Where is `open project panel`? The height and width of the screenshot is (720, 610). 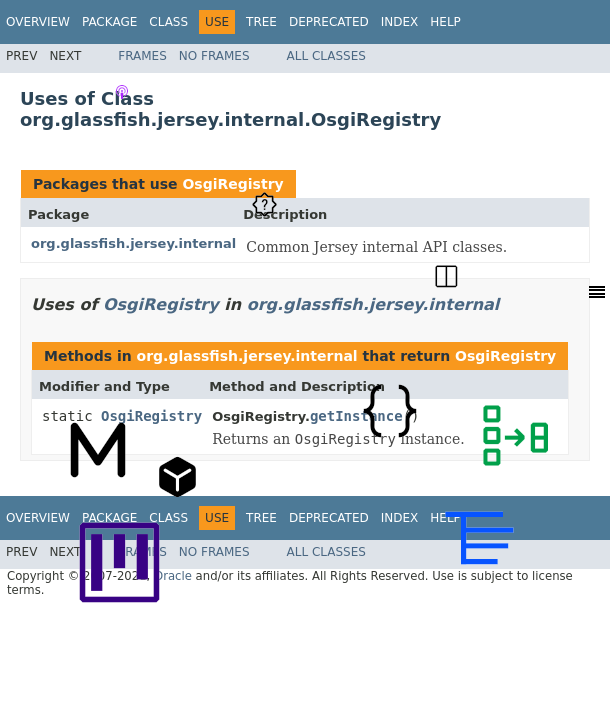 open project panel is located at coordinates (119, 562).